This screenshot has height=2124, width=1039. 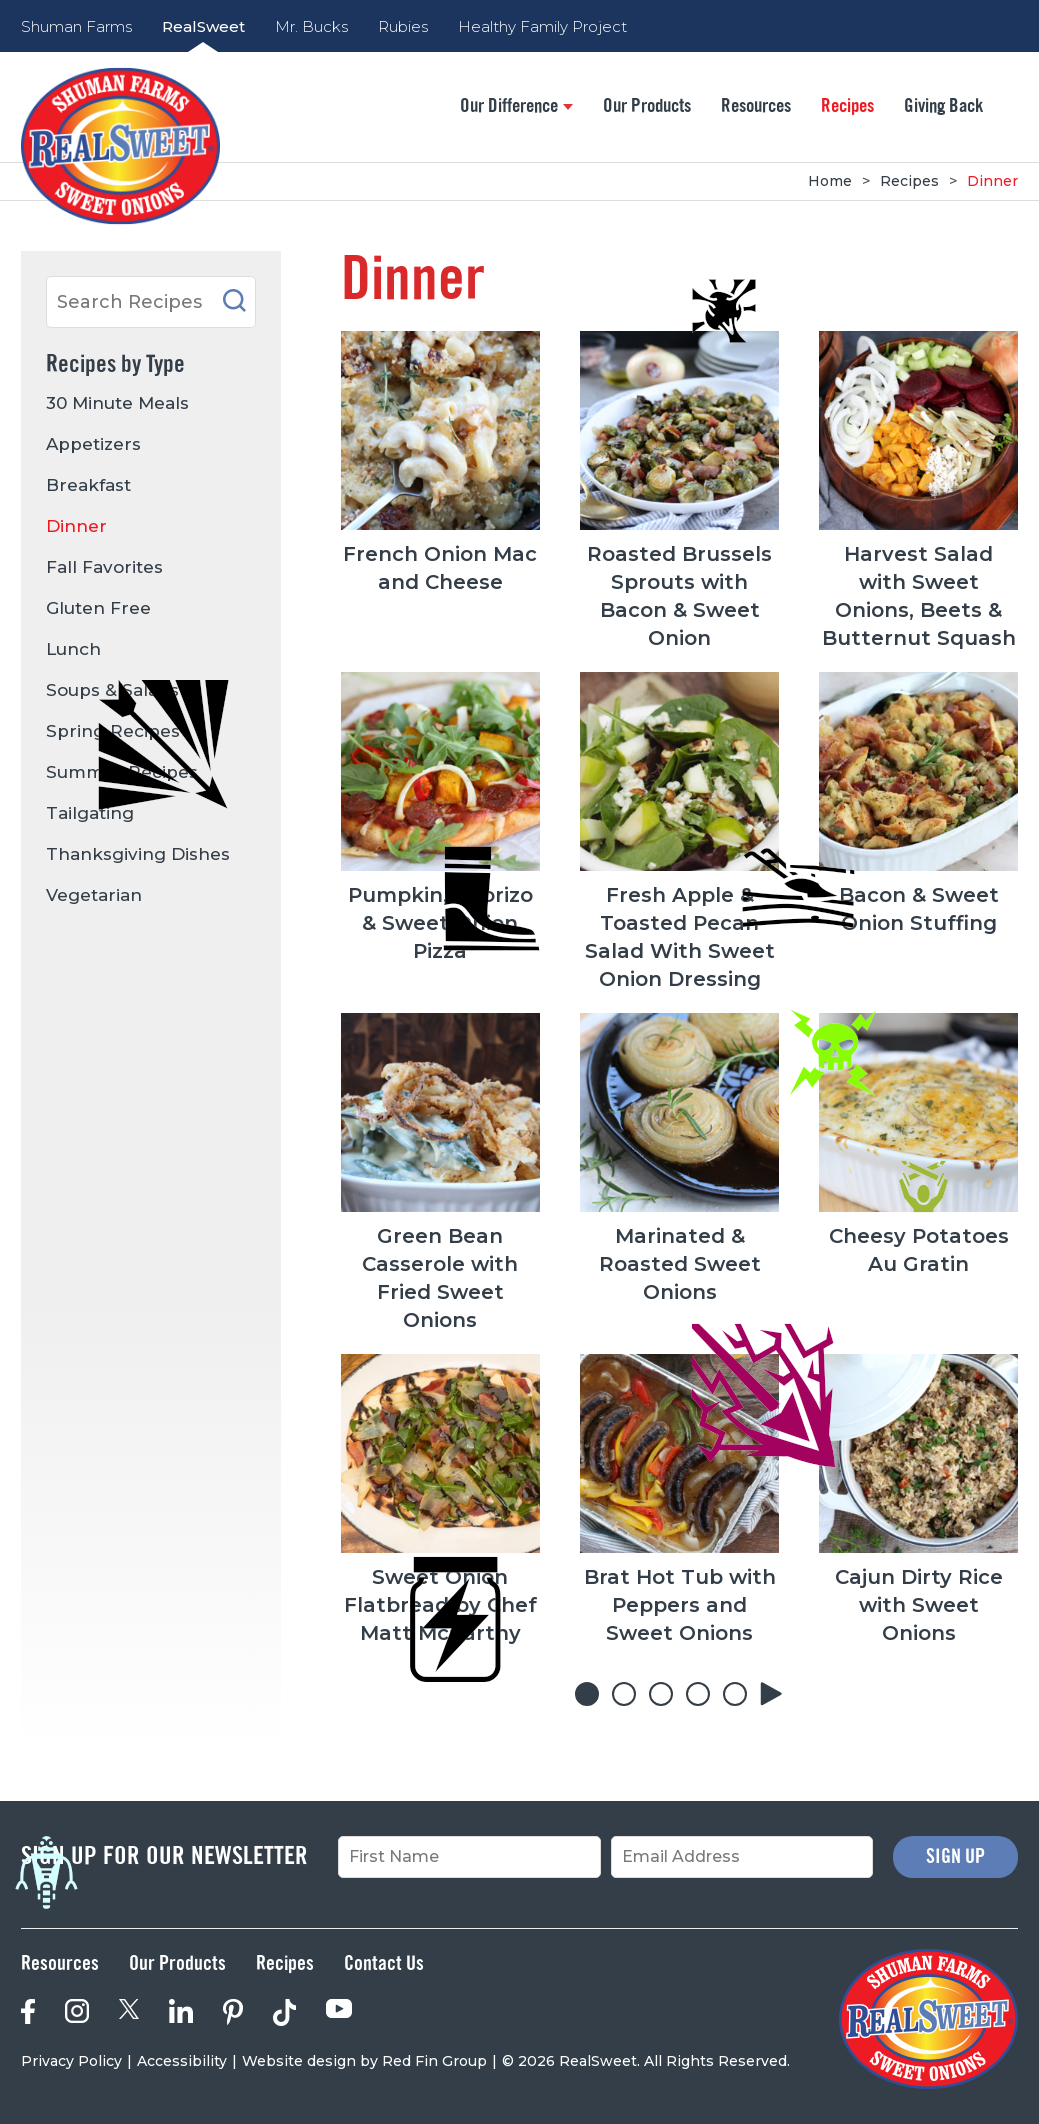 What do you see at coordinates (724, 311) in the screenshot?
I see `view character health or organ status` at bounding box center [724, 311].